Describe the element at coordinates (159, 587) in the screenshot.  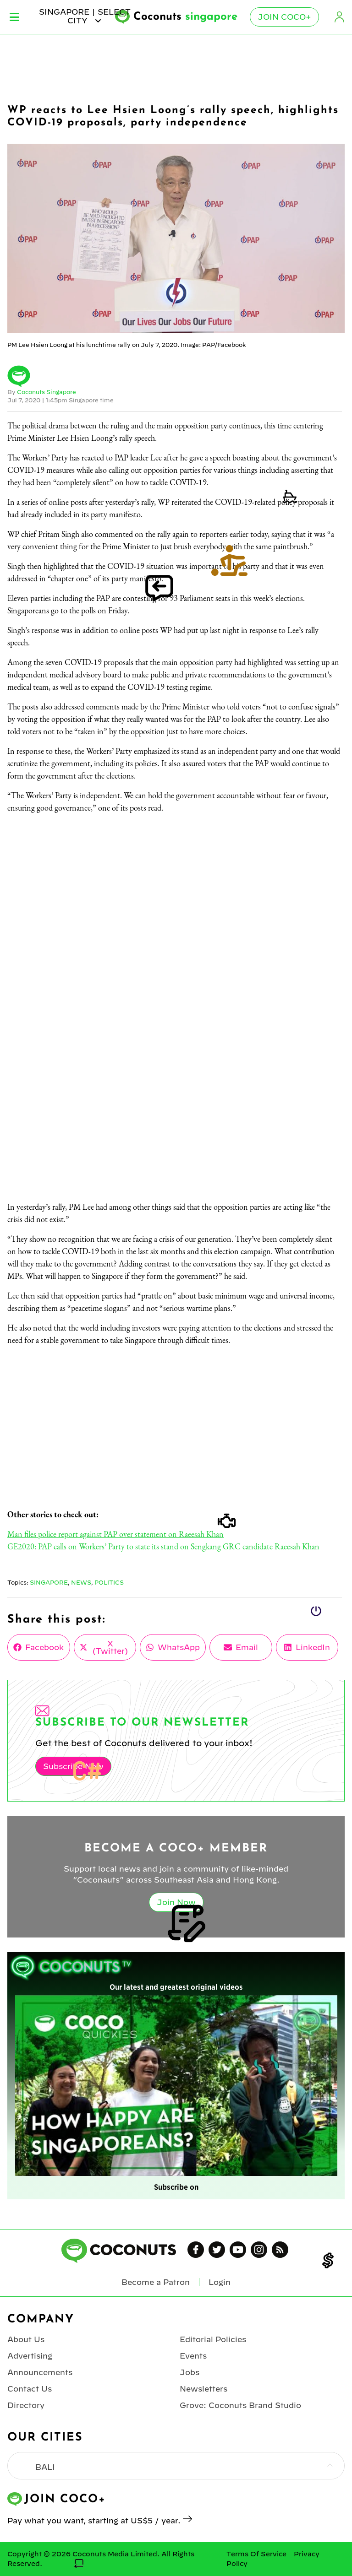
I see `reply to a message` at that location.